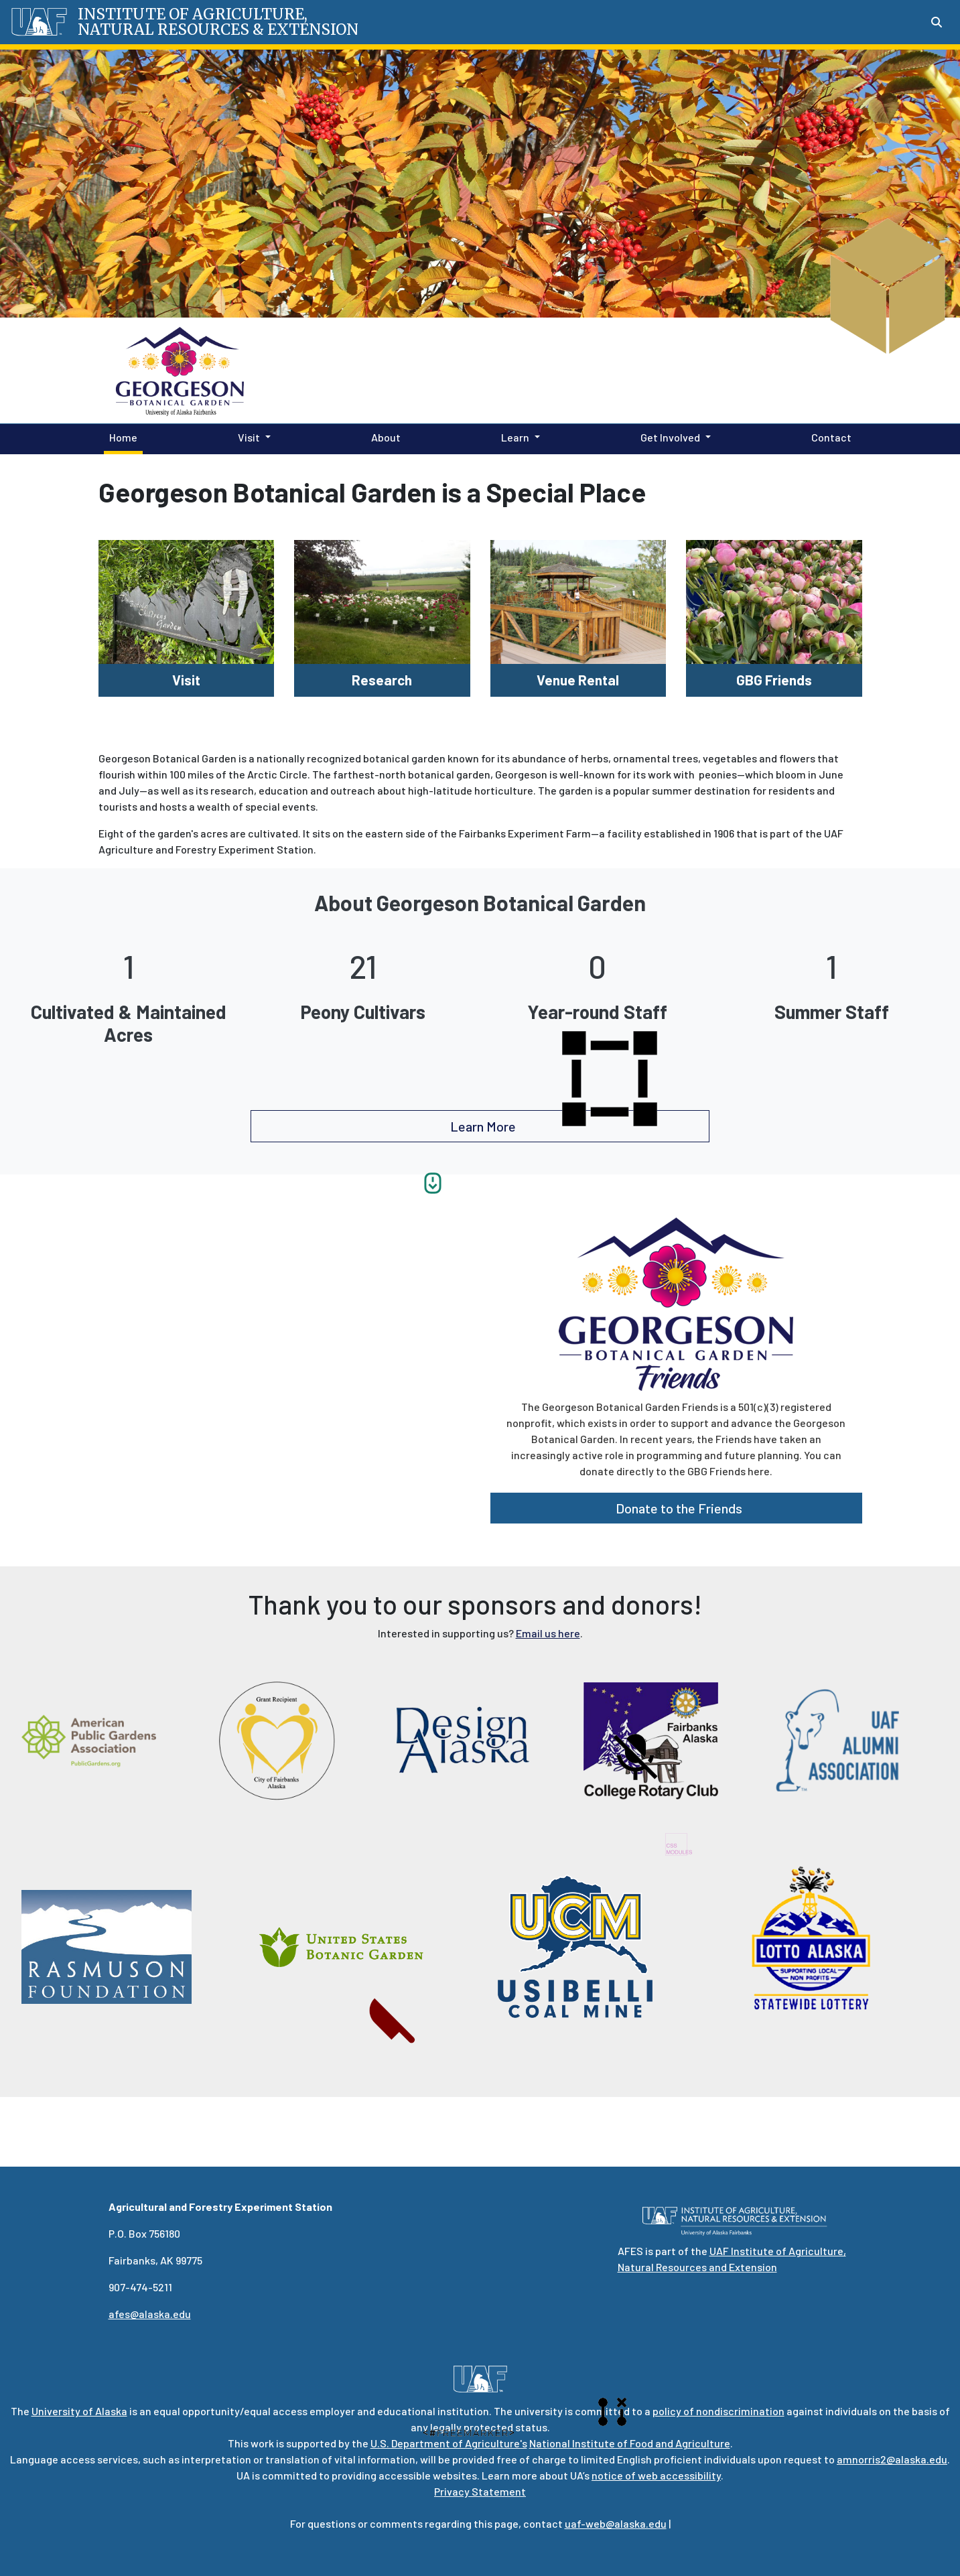 The image size is (960, 2576). What do you see at coordinates (391, 2021) in the screenshot?
I see `kitchen or cooking-related feature` at bounding box center [391, 2021].